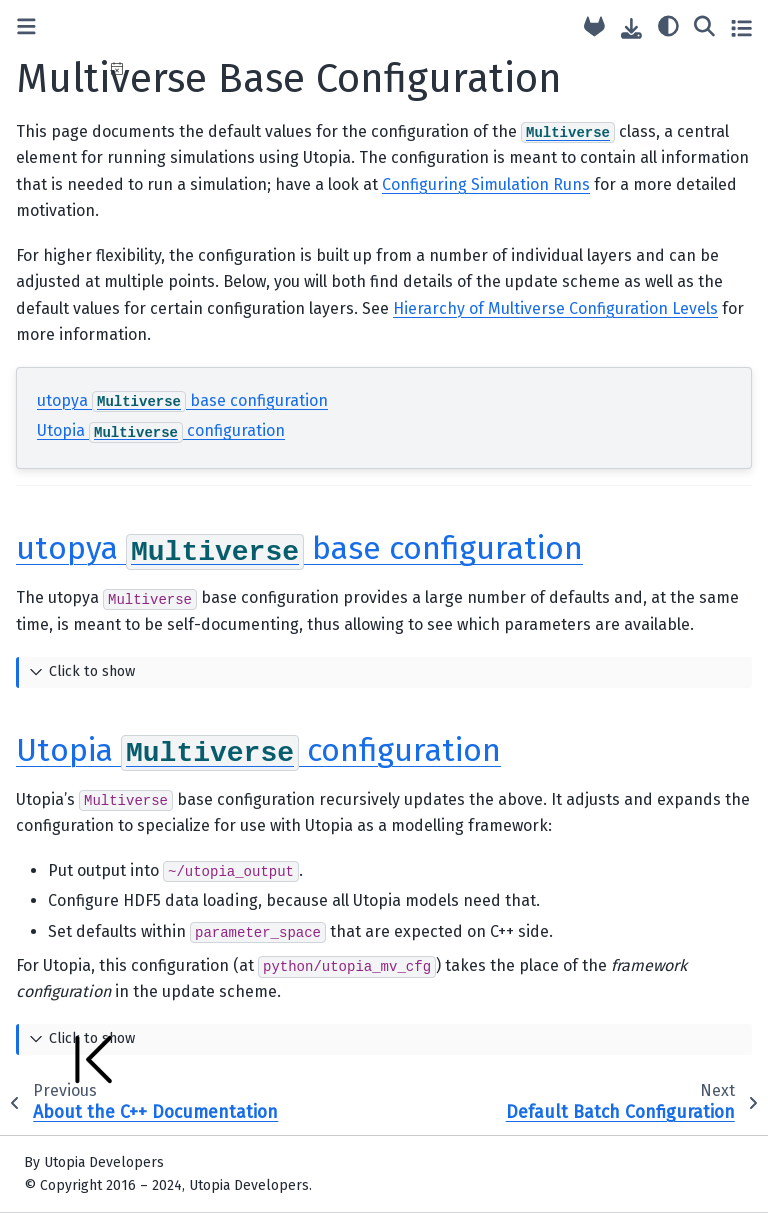 The height and width of the screenshot is (1213, 768). Describe the element at coordinates (117, 69) in the screenshot. I see `cancel or delete an event` at that location.